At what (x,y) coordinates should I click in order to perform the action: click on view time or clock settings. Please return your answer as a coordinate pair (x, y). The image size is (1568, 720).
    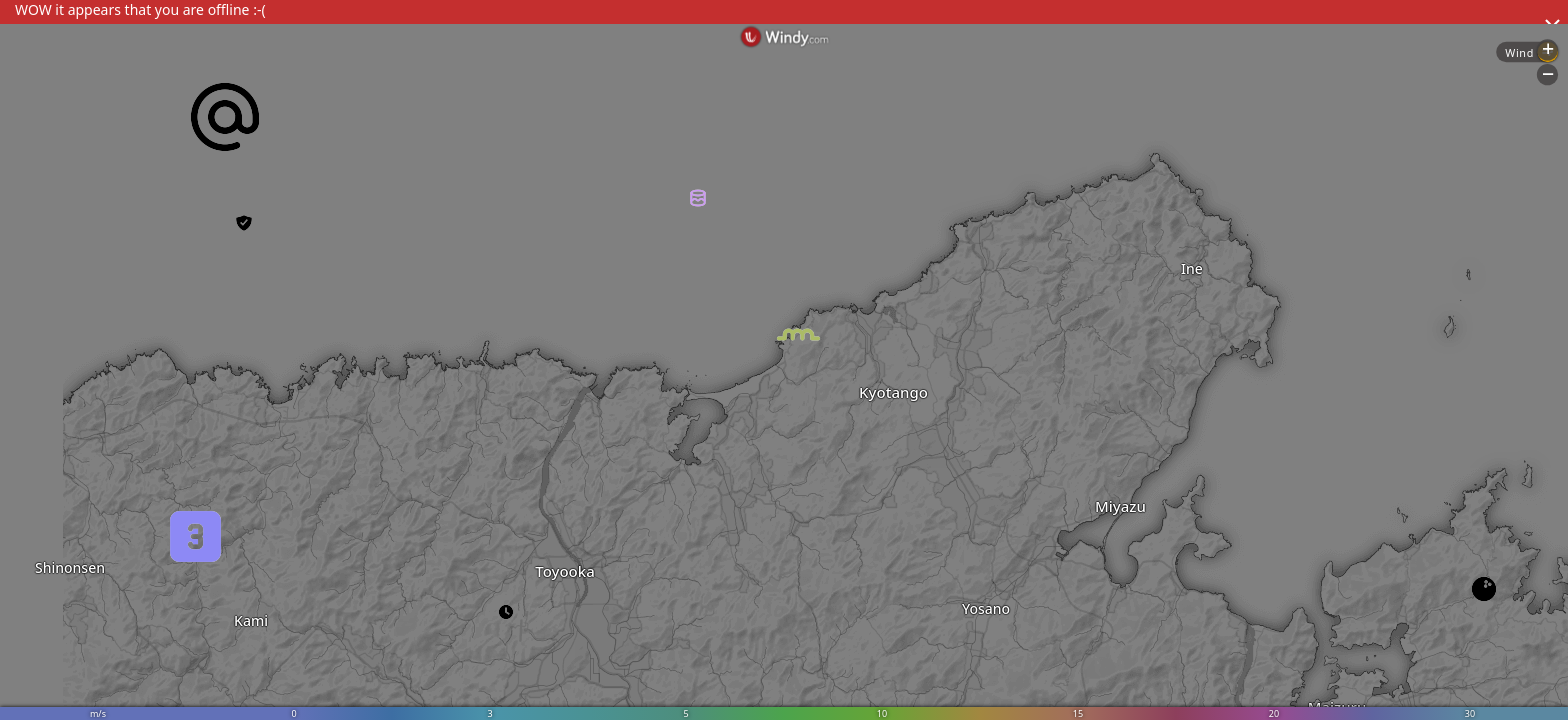
    Looking at the image, I should click on (506, 612).